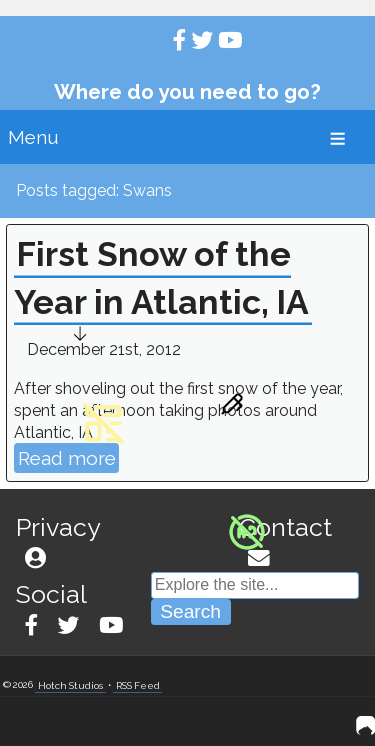 The height and width of the screenshot is (746, 375). Describe the element at coordinates (231, 404) in the screenshot. I see `edit or write content` at that location.